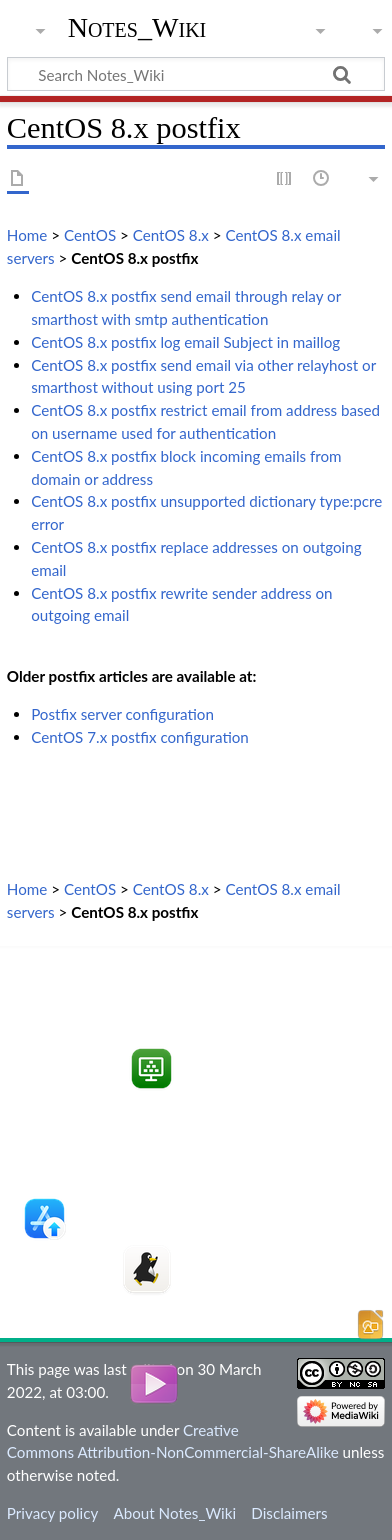 The height and width of the screenshot is (1540, 392). What do you see at coordinates (44, 1218) in the screenshot?
I see `check for and install system software updates` at bounding box center [44, 1218].